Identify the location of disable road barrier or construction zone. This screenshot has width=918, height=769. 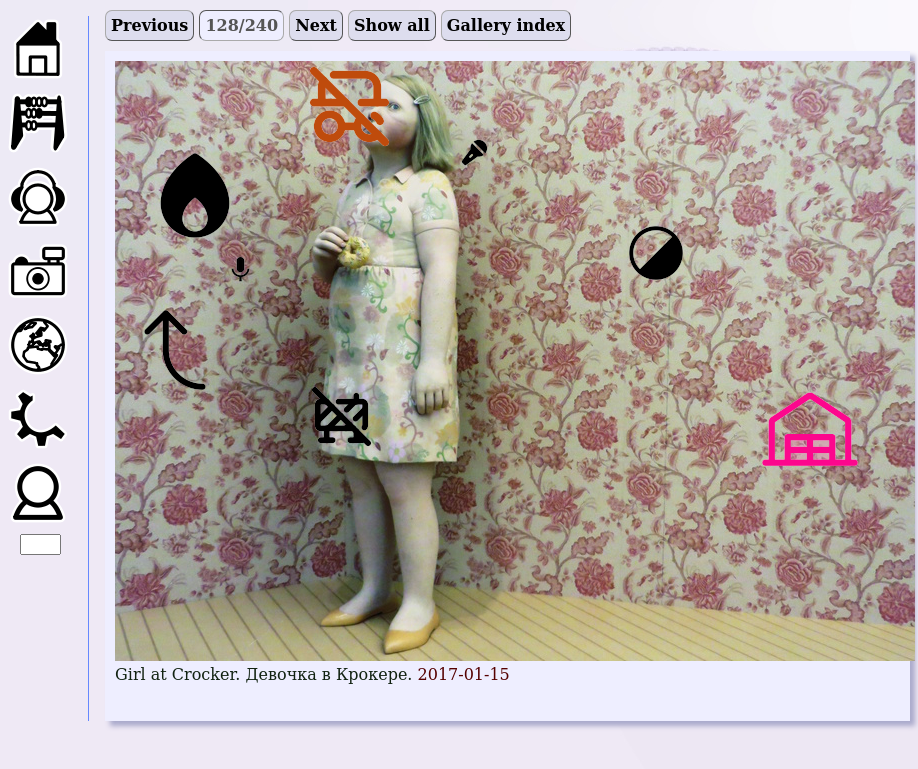
(341, 416).